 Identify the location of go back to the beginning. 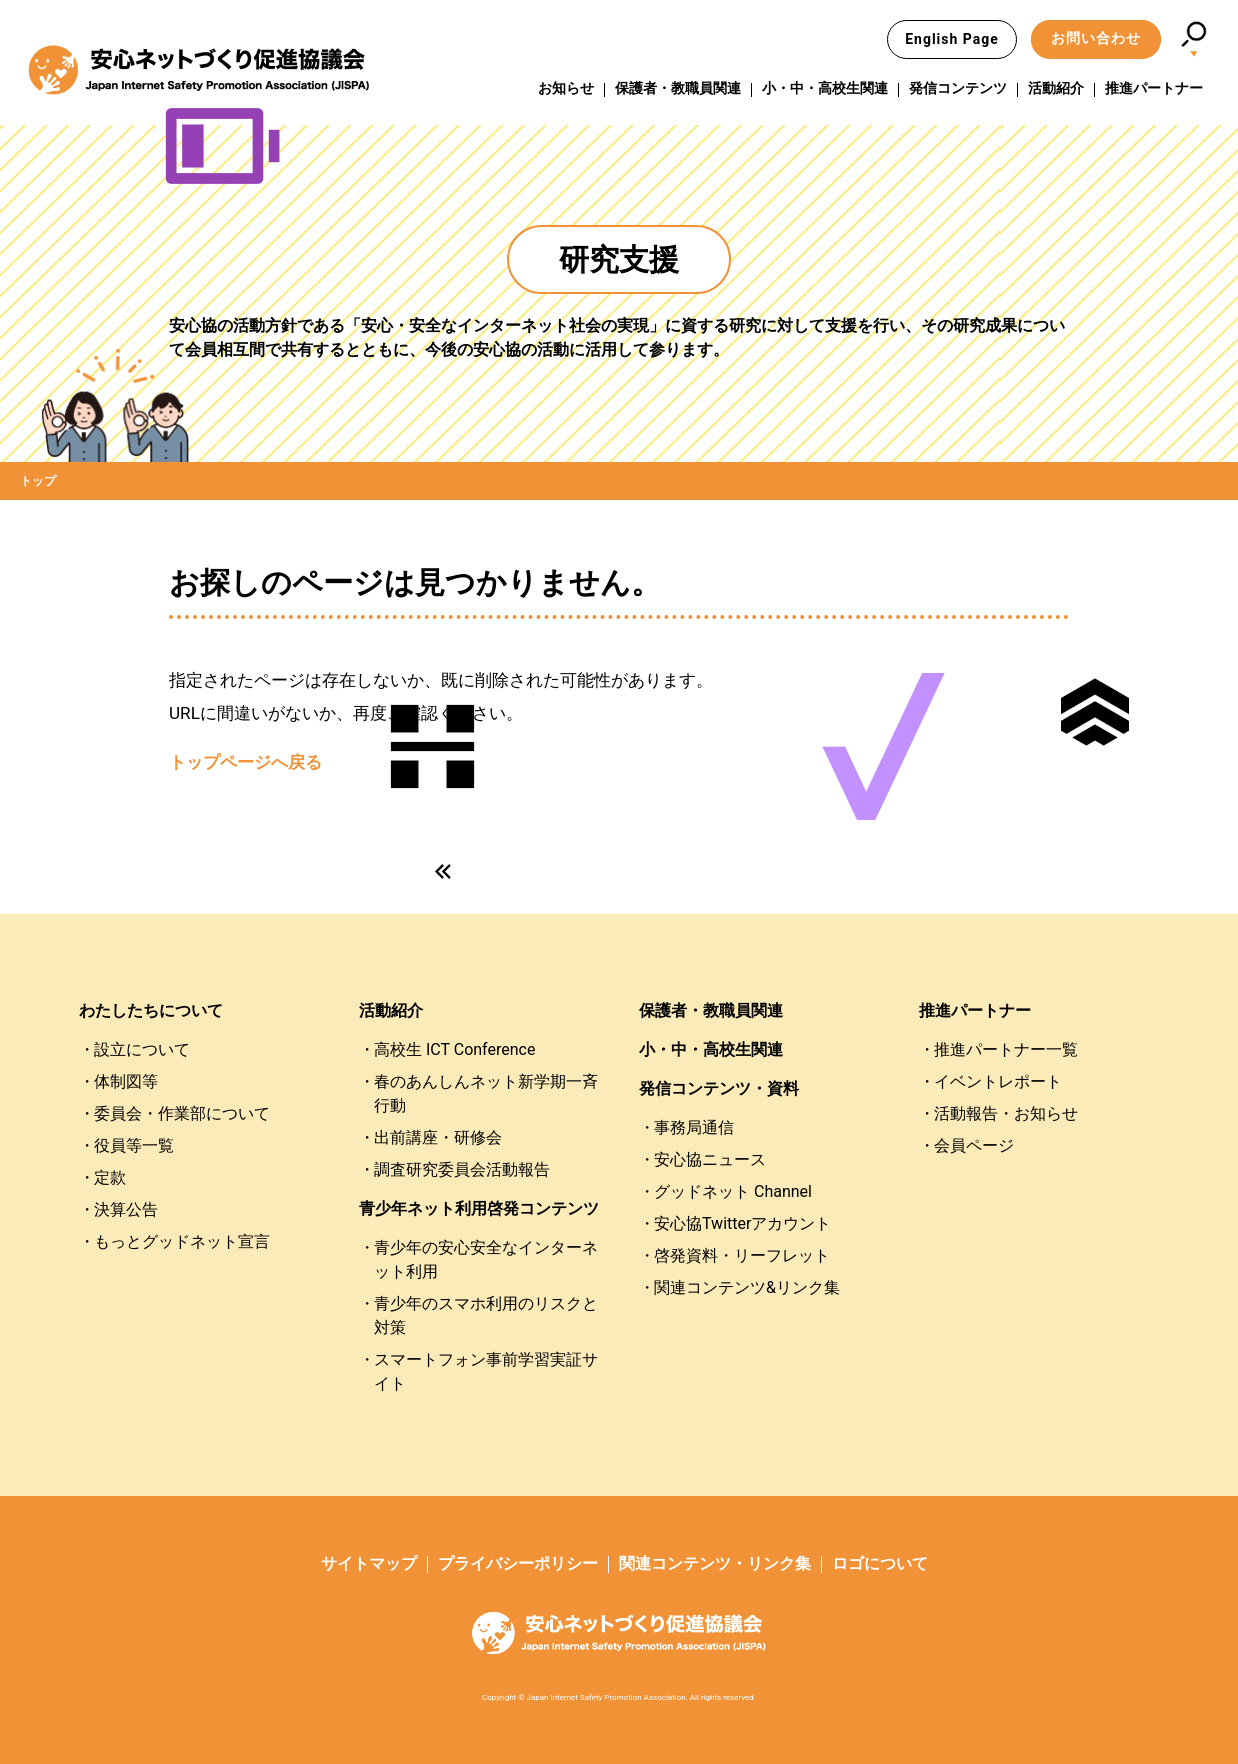
(443, 871).